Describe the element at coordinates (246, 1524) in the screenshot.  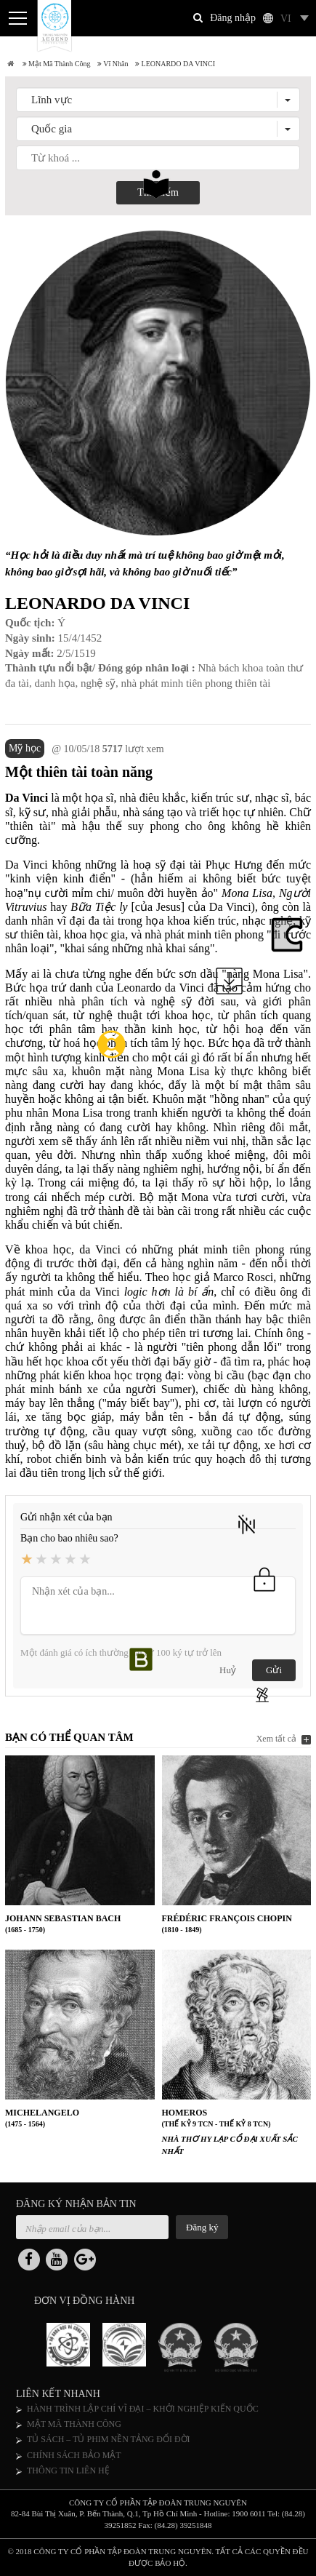
I see `mute or disable audio input` at that location.